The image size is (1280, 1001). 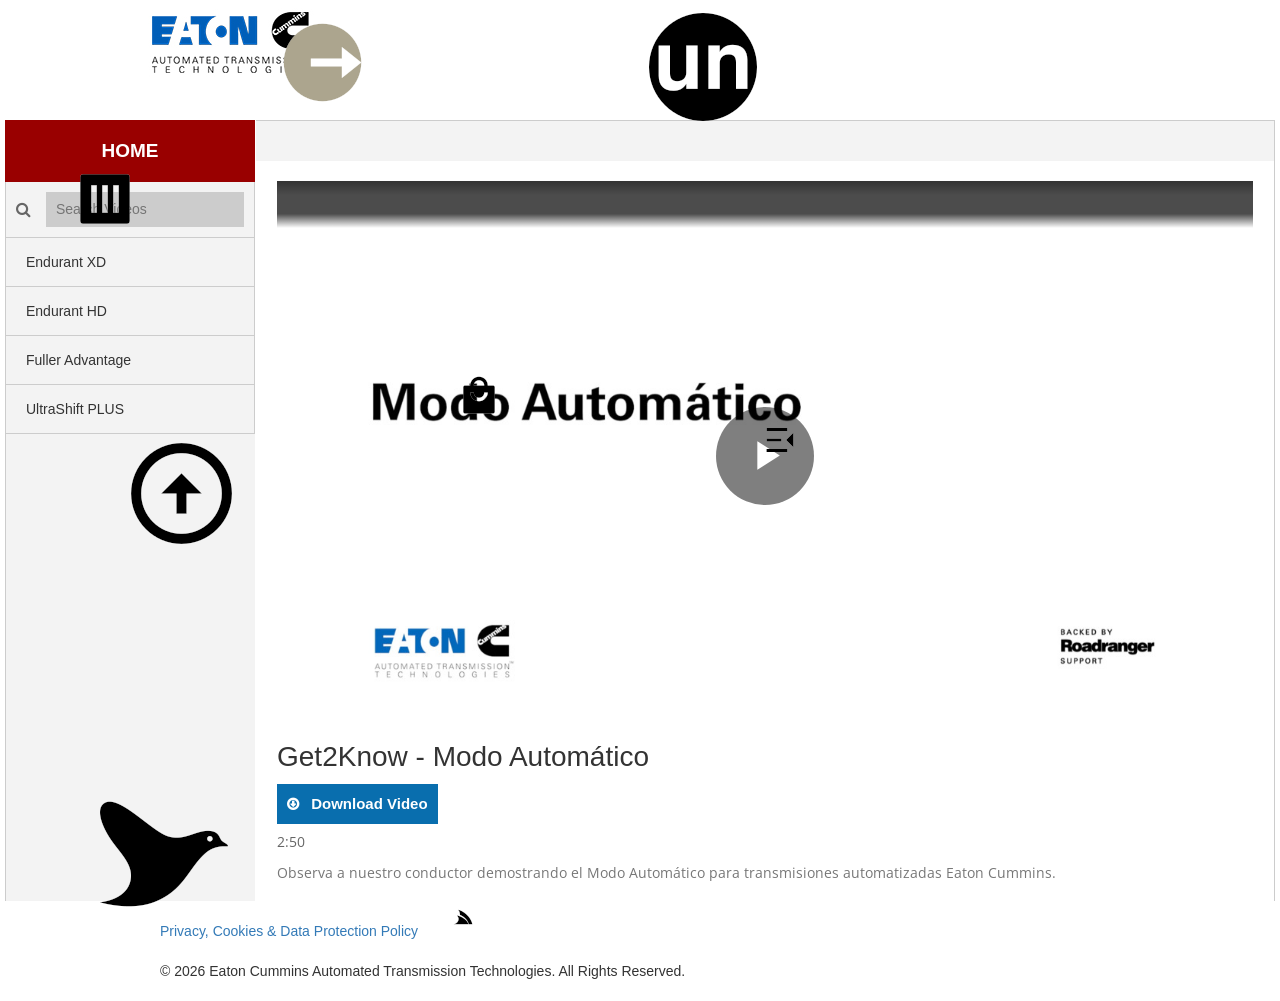 What do you see at coordinates (181, 493) in the screenshot?
I see `scroll to top of page` at bounding box center [181, 493].